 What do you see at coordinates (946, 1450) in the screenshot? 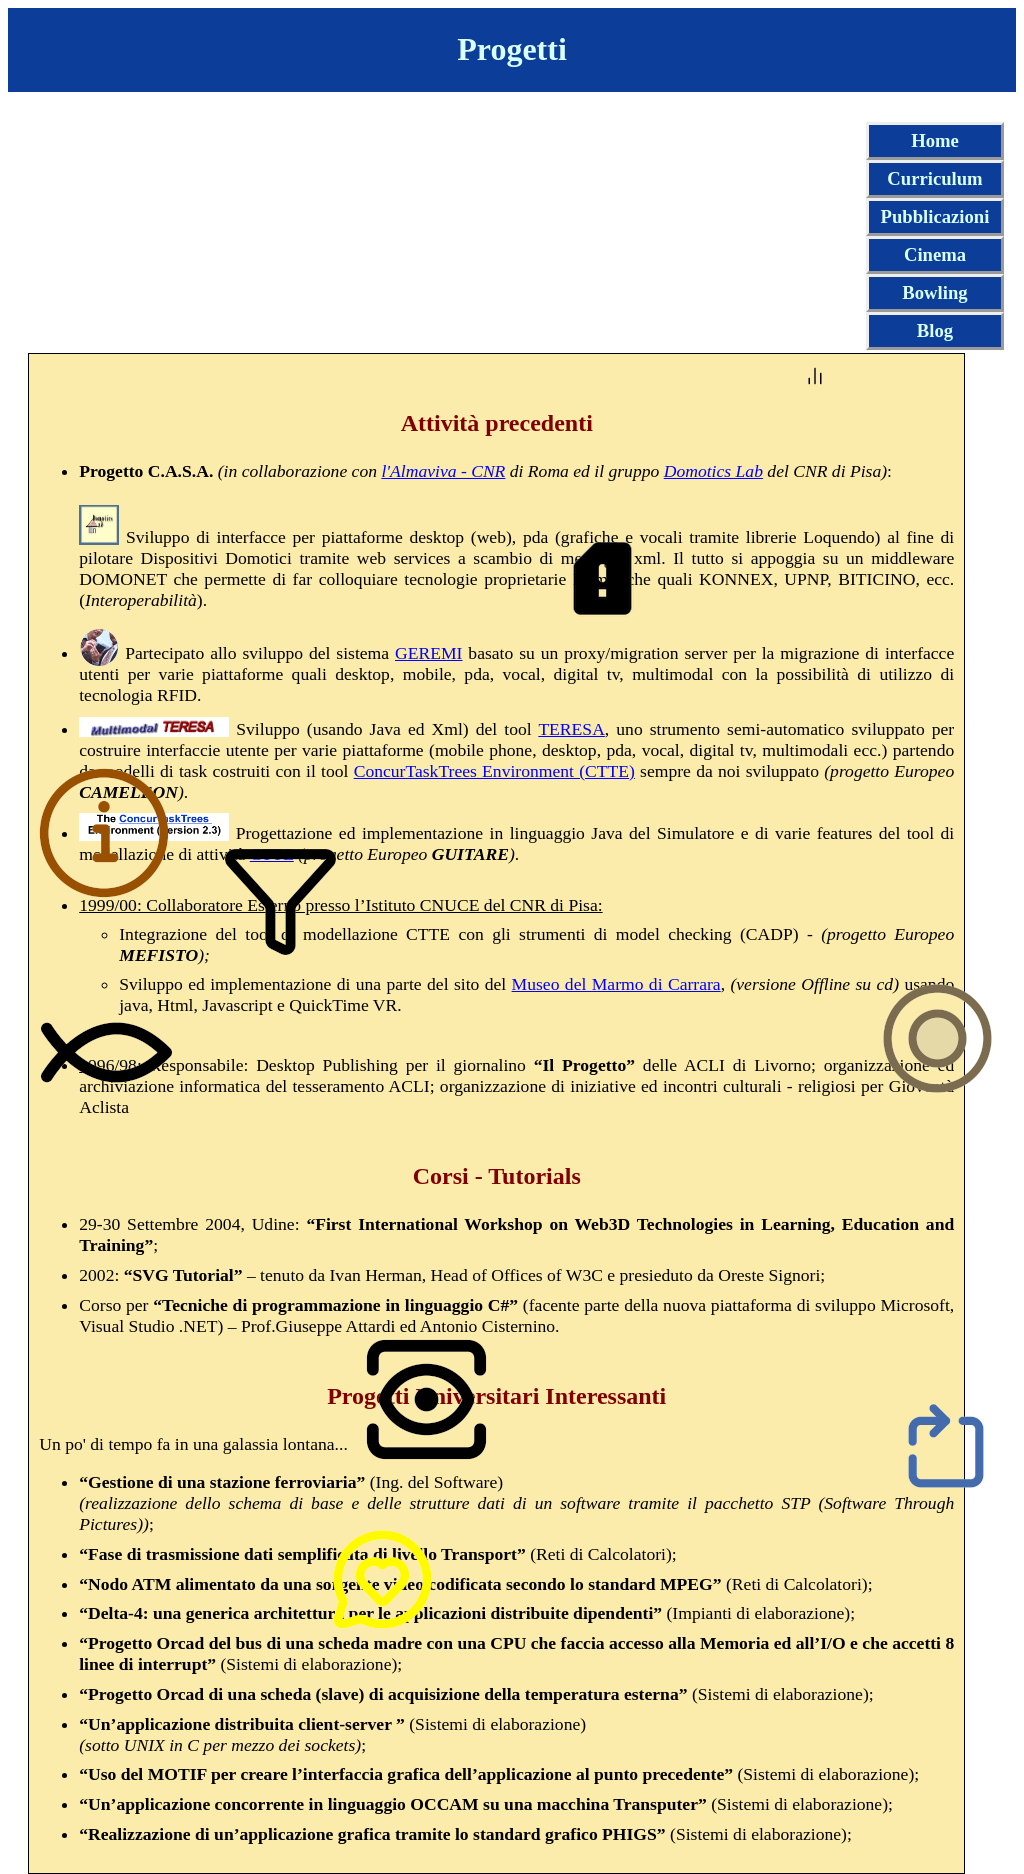
I see `rotate element clockwise` at bounding box center [946, 1450].